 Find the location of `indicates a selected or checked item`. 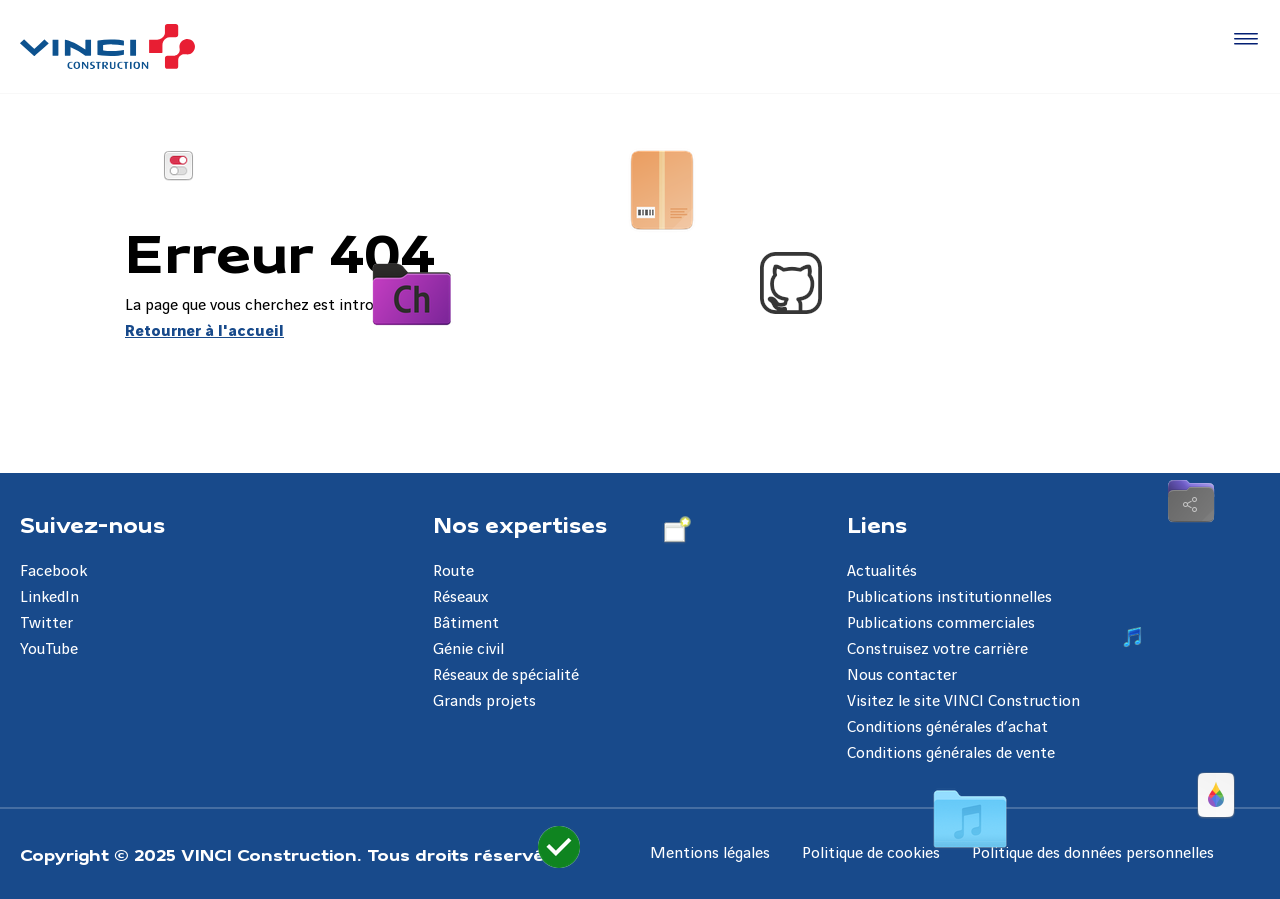

indicates a selected or checked item is located at coordinates (559, 847).